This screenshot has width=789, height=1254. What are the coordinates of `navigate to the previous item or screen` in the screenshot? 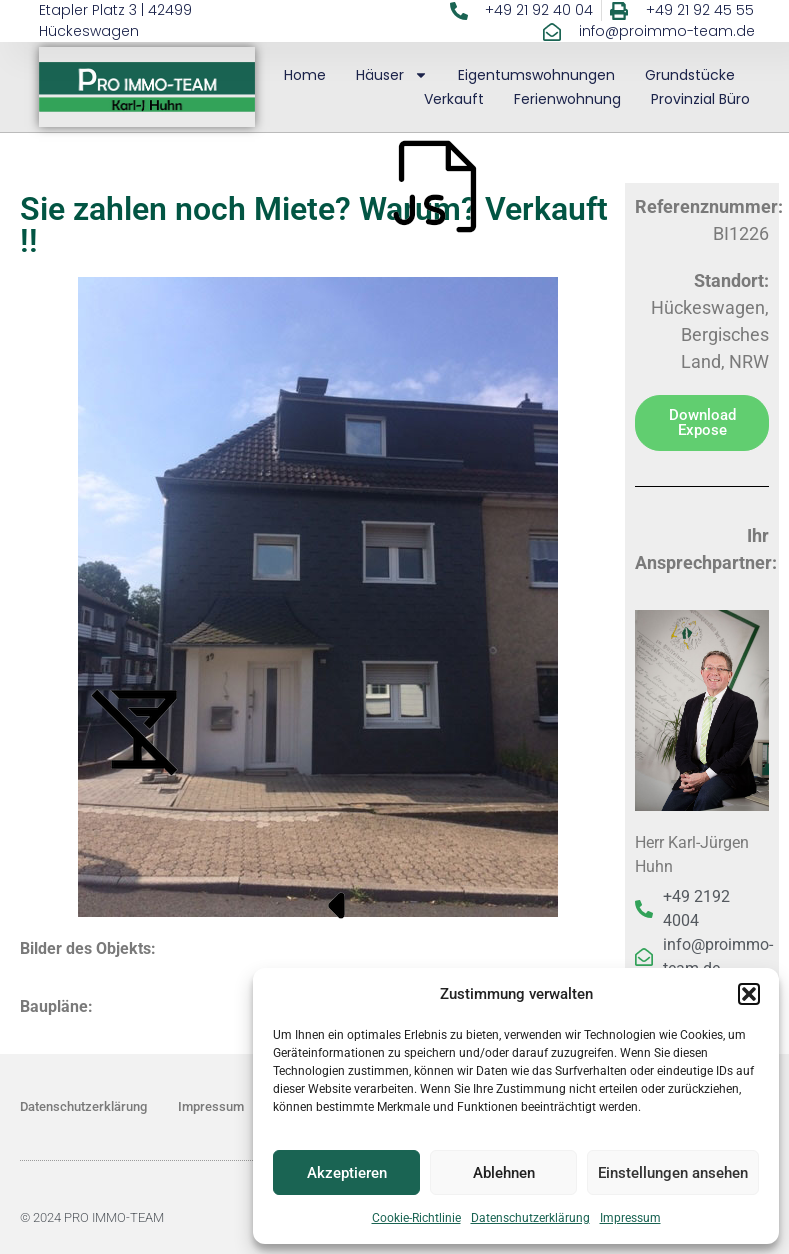 It's located at (337, 905).